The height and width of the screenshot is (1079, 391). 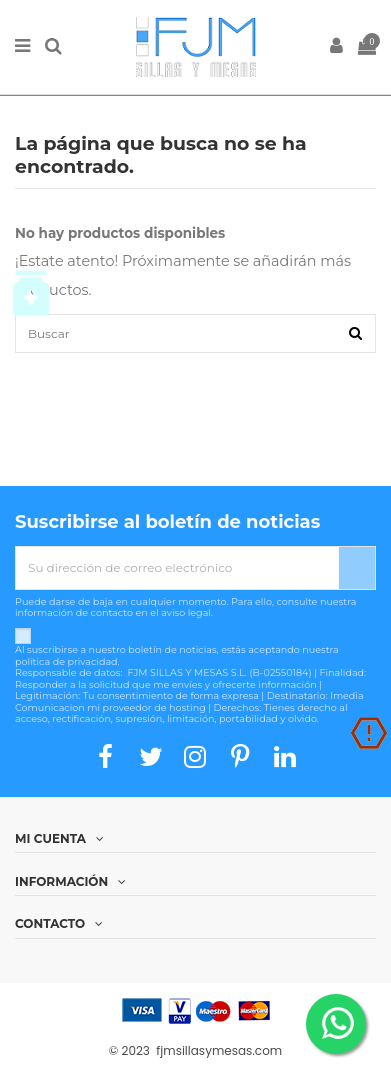 I want to click on view medication information, so click(x=31, y=293).